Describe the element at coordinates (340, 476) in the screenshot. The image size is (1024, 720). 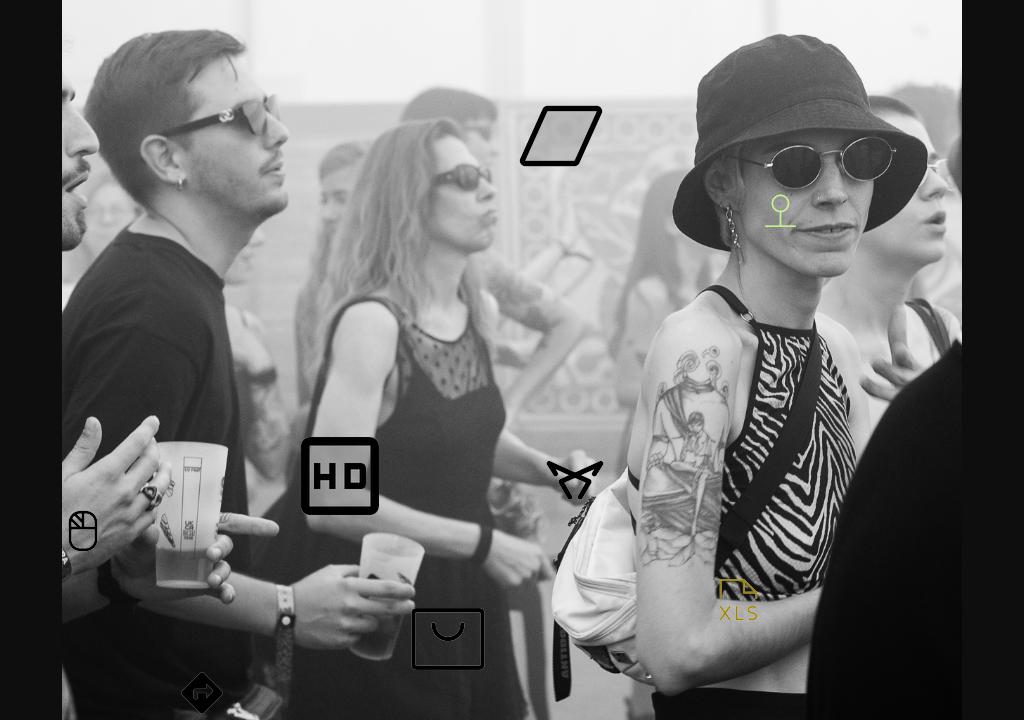
I see `indicates high definition video quality is available` at that location.